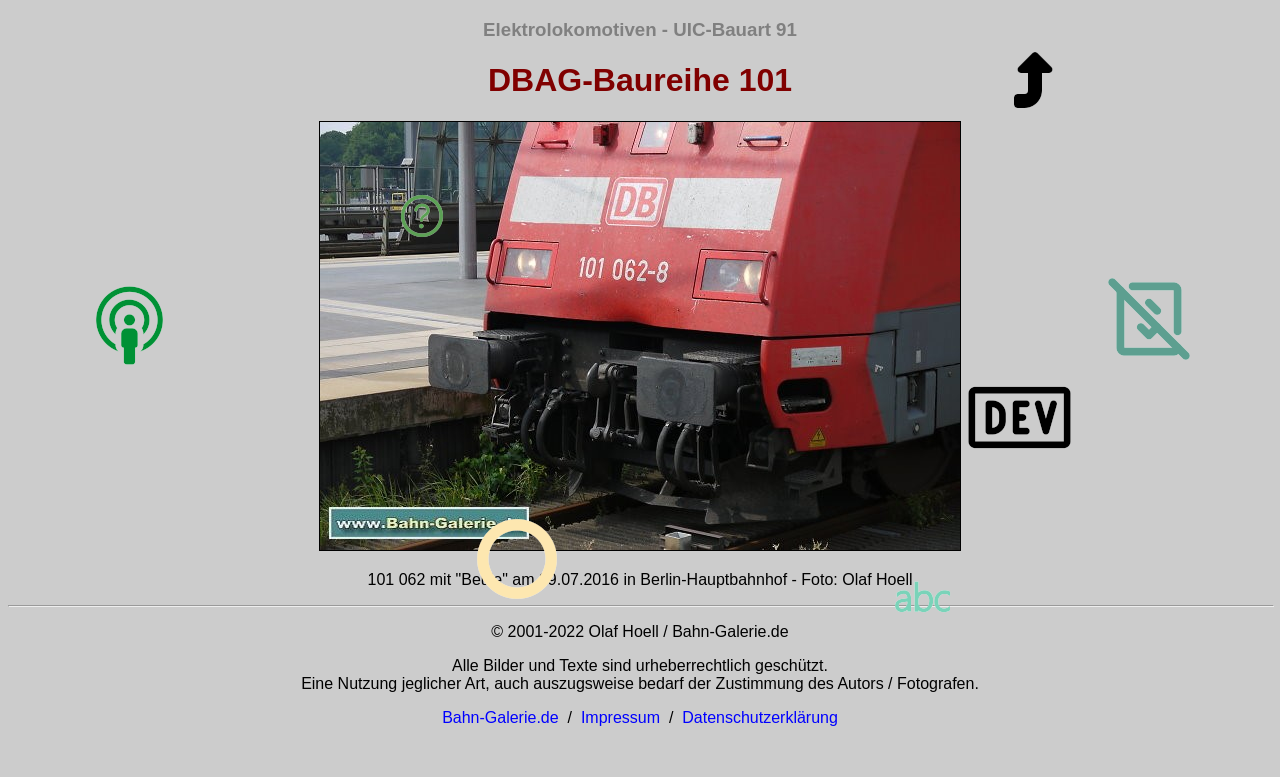  I want to click on indicates a text or string variable in code, so click(922, 599).